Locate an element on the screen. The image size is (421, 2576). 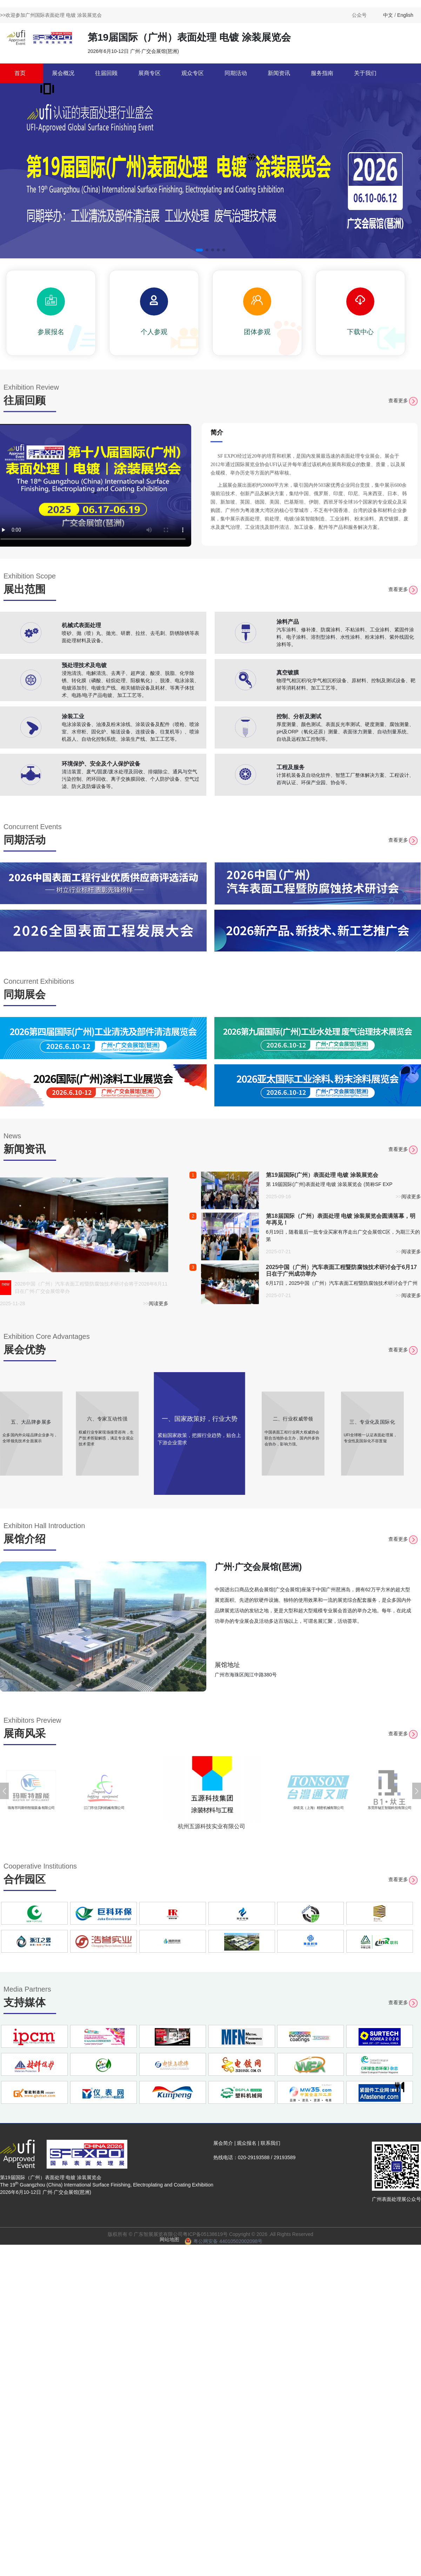
view stories or sequential content is located at coordinates (47, 89).